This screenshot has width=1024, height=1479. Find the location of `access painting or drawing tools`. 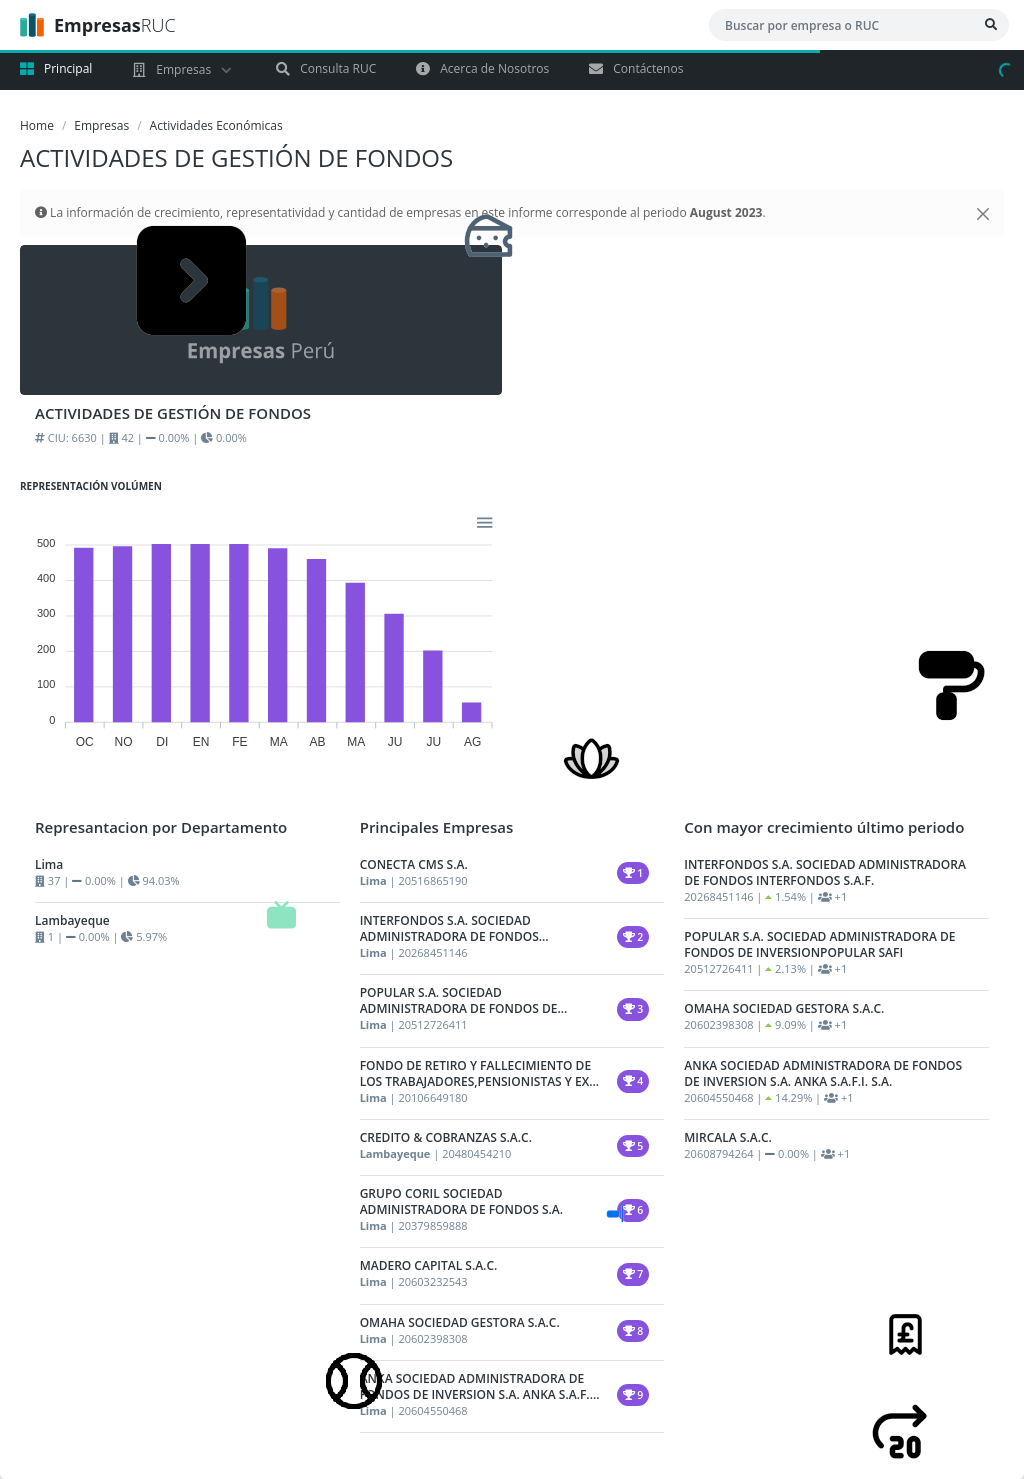

access painting or drawing tools is located at coordinates (946, 685).